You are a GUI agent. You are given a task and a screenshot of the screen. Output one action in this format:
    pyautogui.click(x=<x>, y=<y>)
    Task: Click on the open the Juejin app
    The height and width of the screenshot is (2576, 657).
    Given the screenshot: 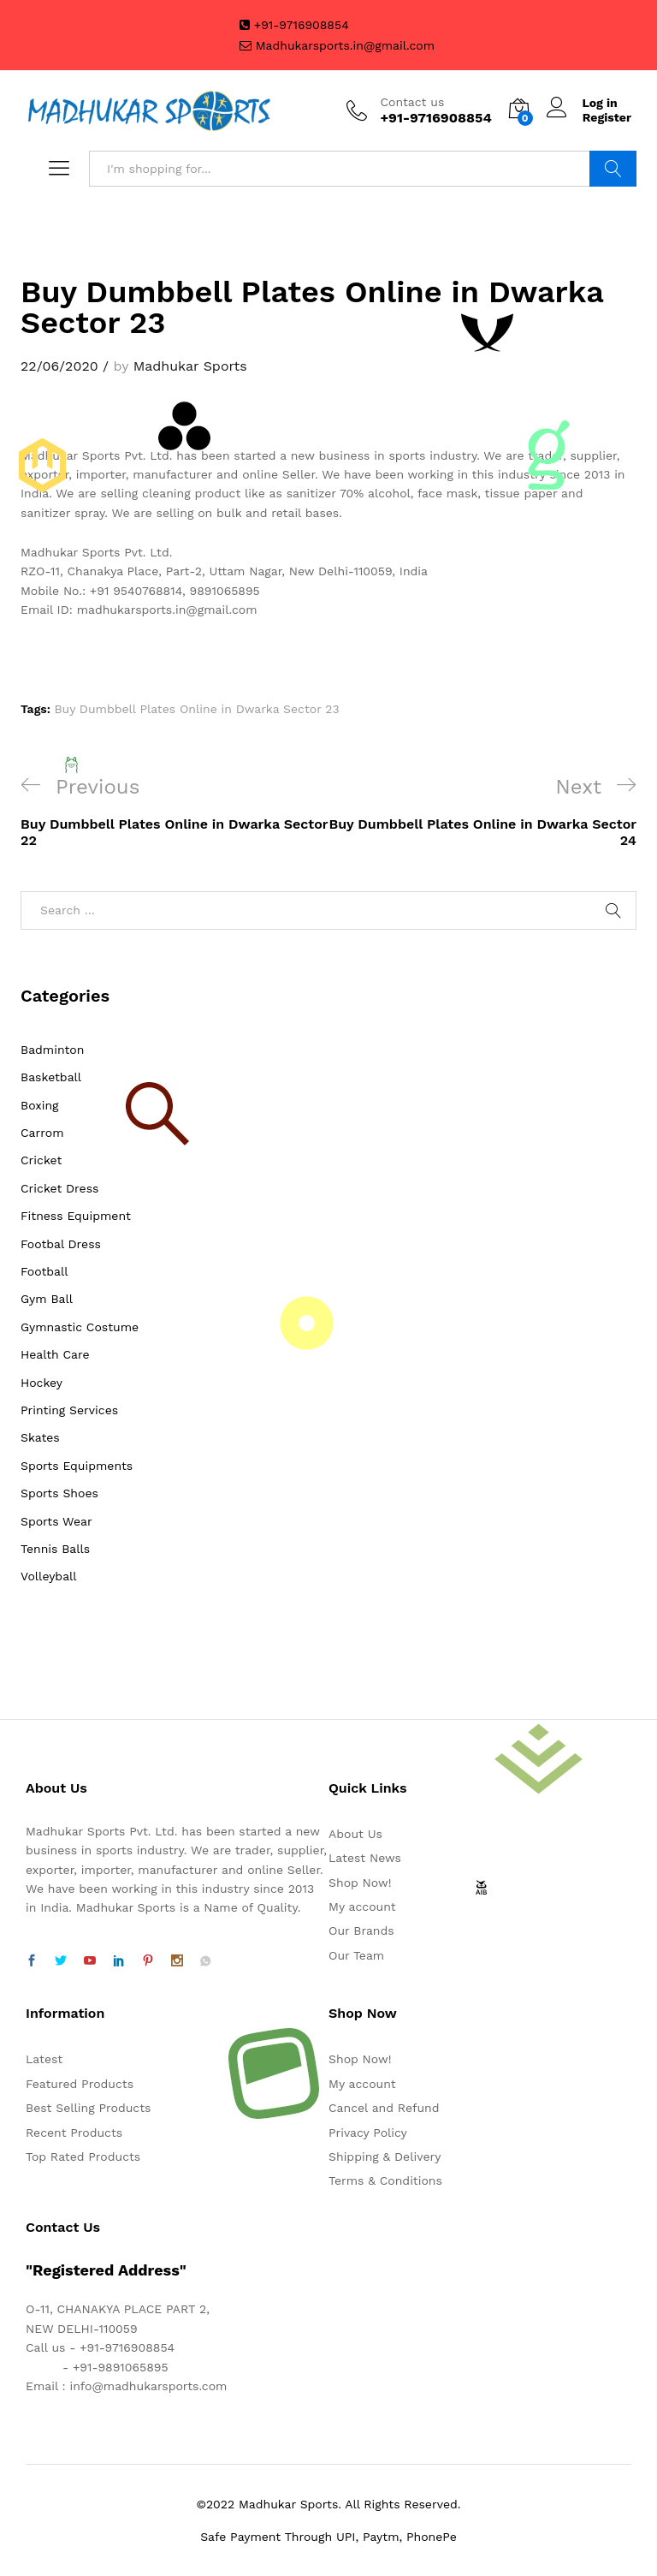 What is the action you would take?
    pyautogui.click(x=538, y=1758)
    